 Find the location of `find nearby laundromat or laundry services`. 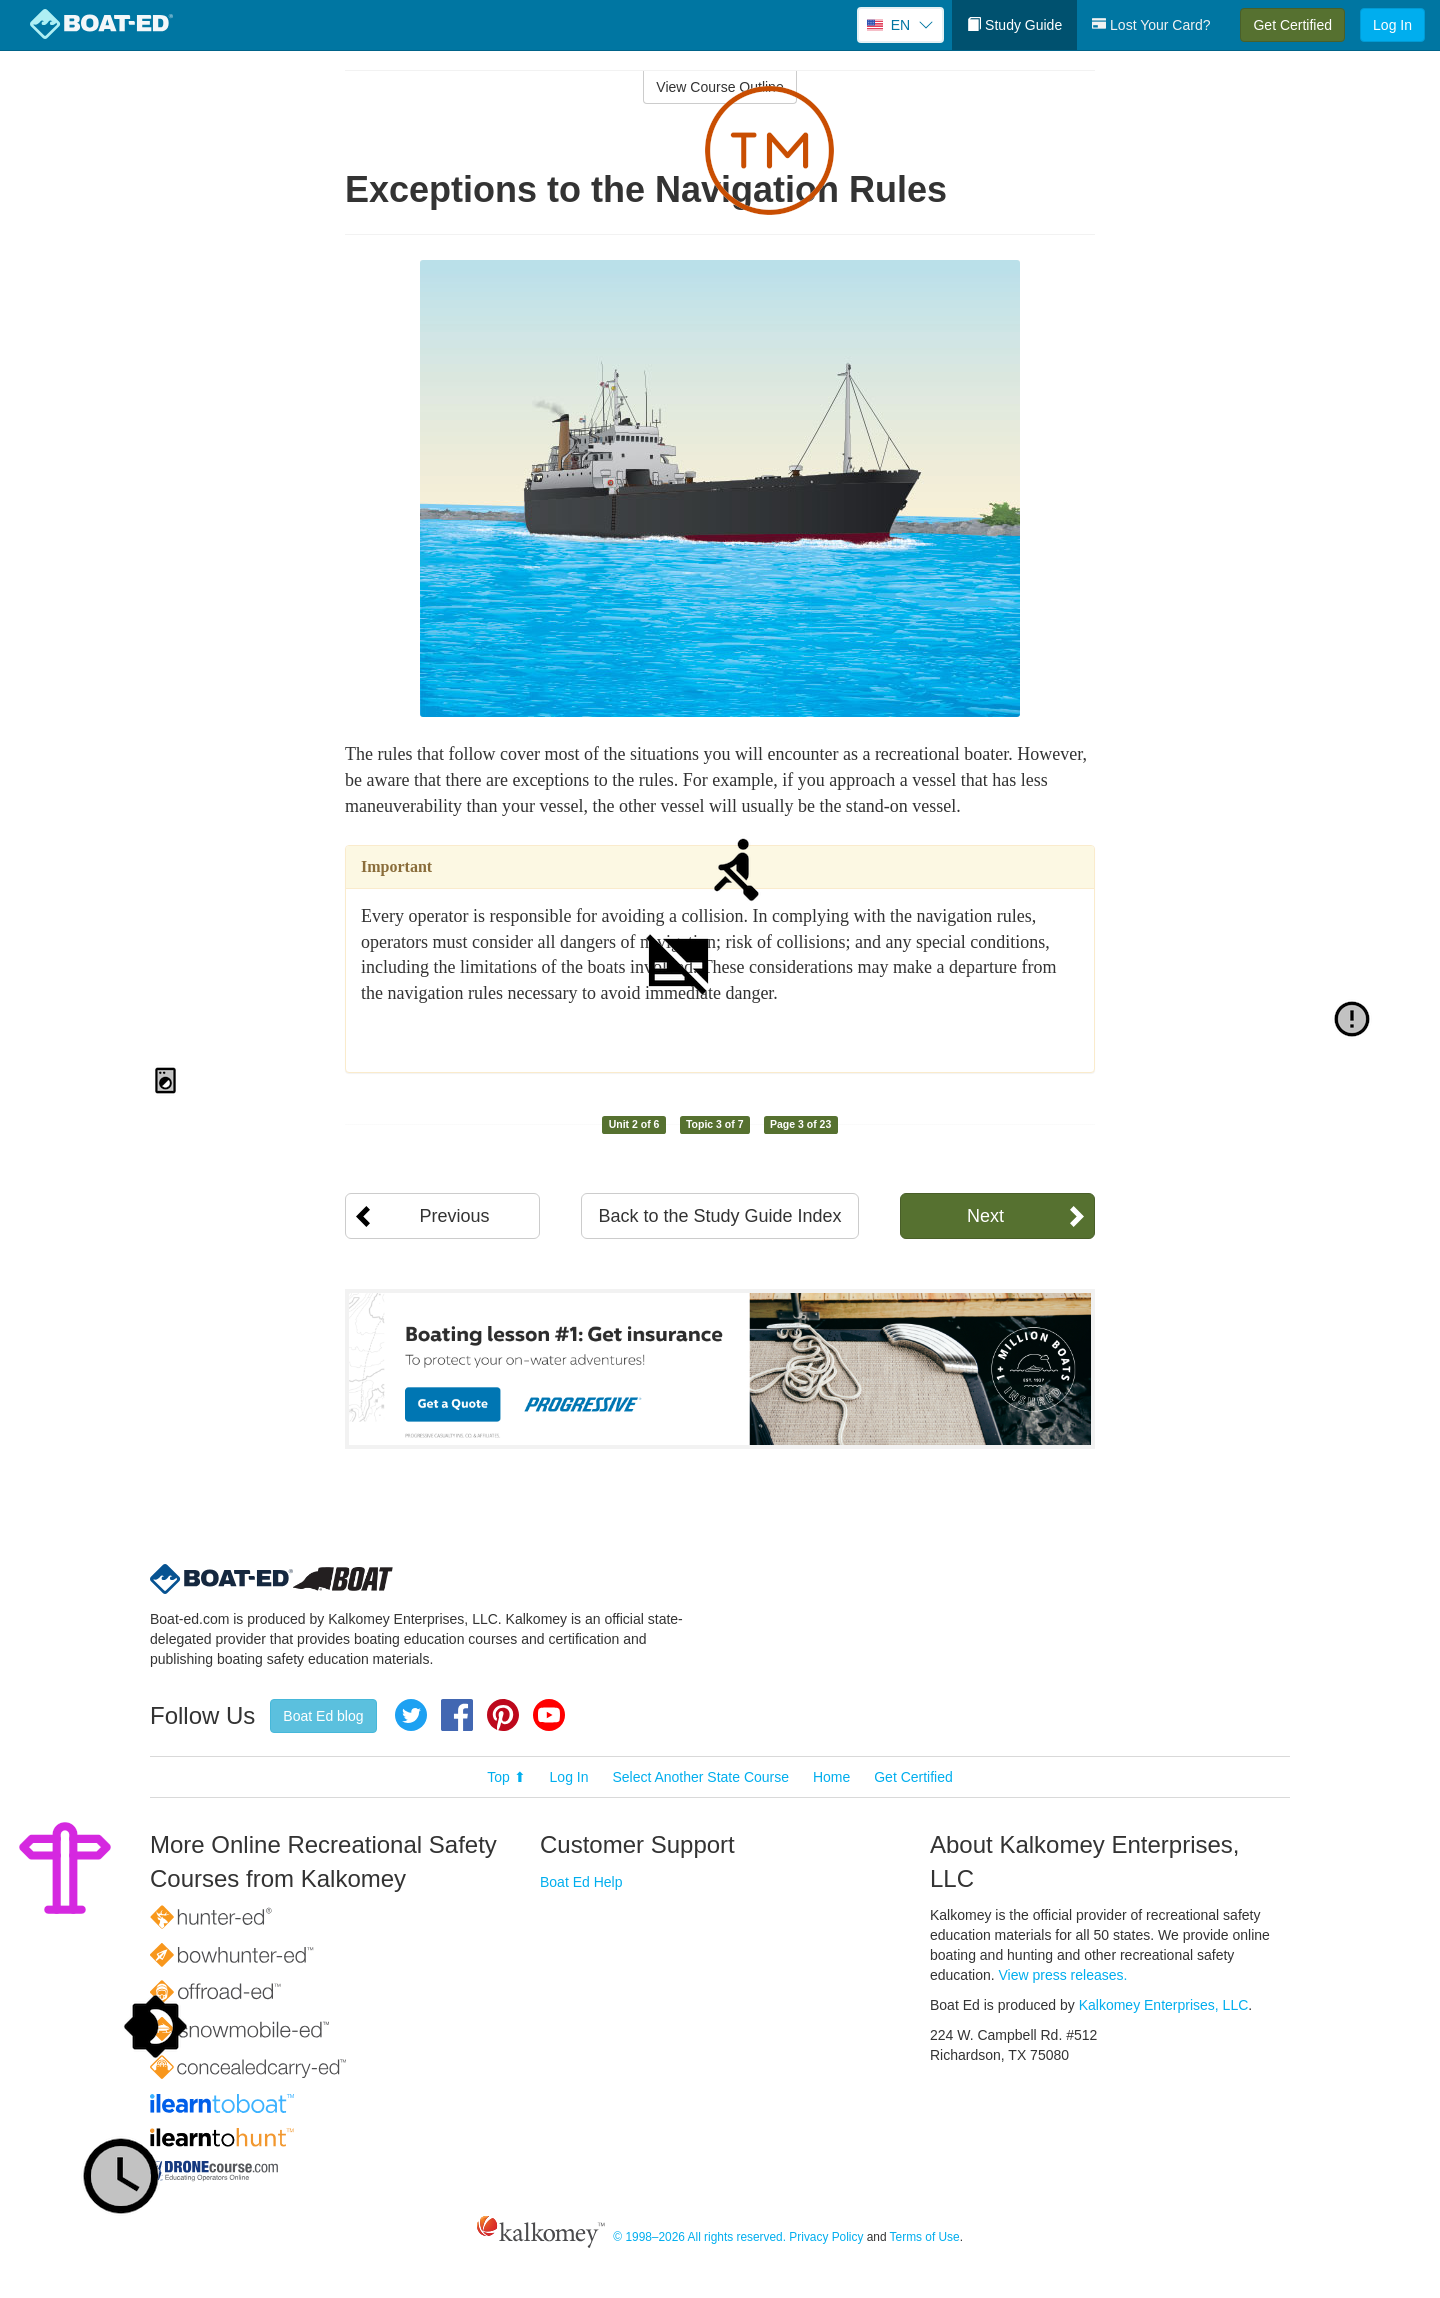

find nearby laundromat or laundry services is located at coordinates (165, 1080).